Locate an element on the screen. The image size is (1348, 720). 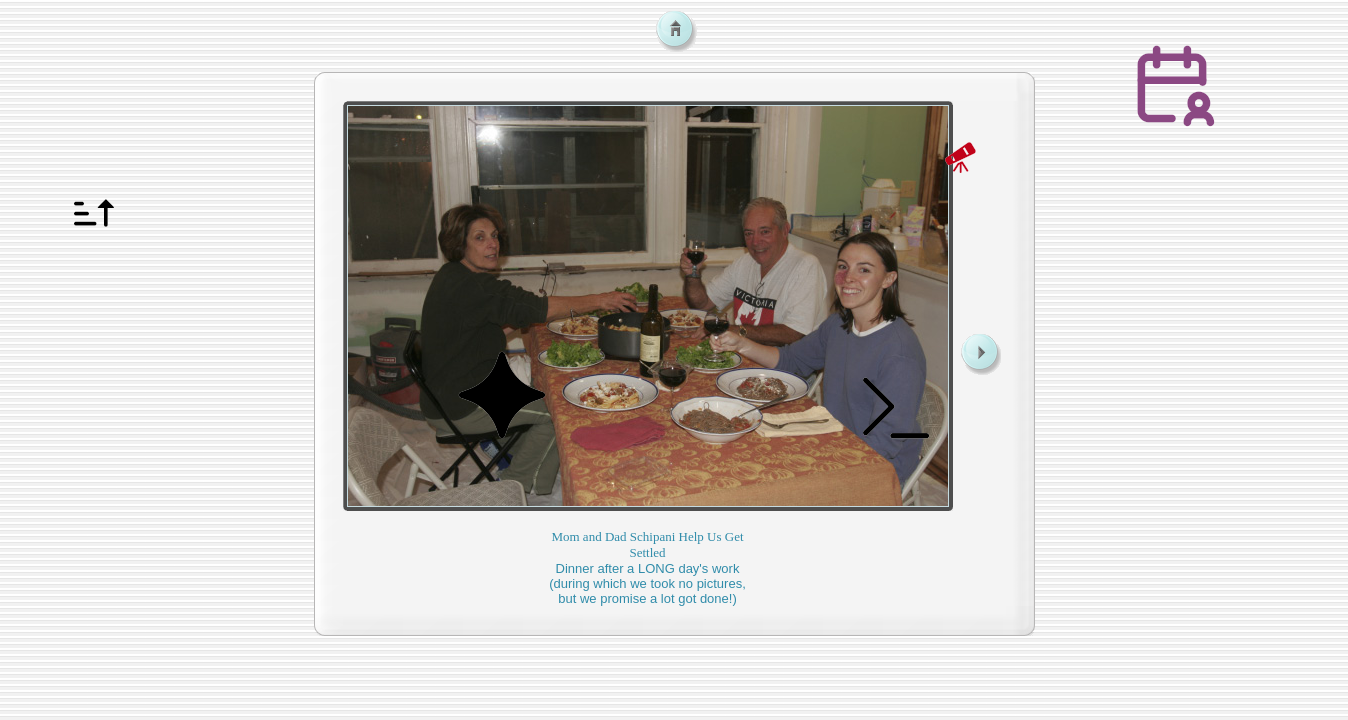
indicates AI-generated or enhanced content is located at coordinates (502, 395).